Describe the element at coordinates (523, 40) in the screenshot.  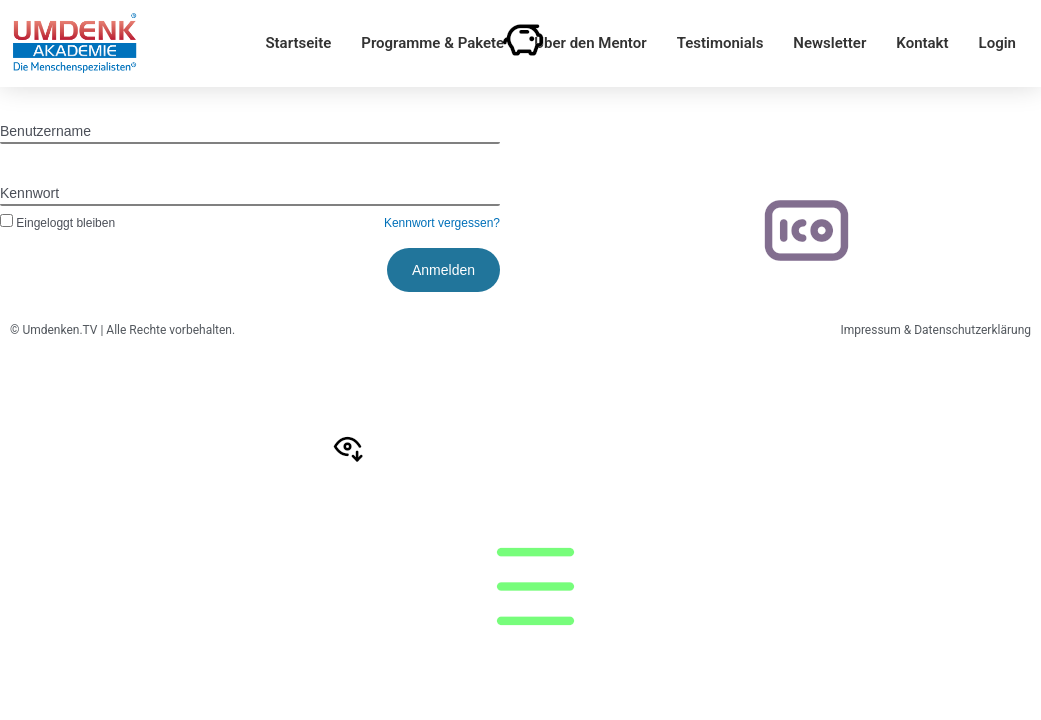
I see `access savings or budget features` at that location.